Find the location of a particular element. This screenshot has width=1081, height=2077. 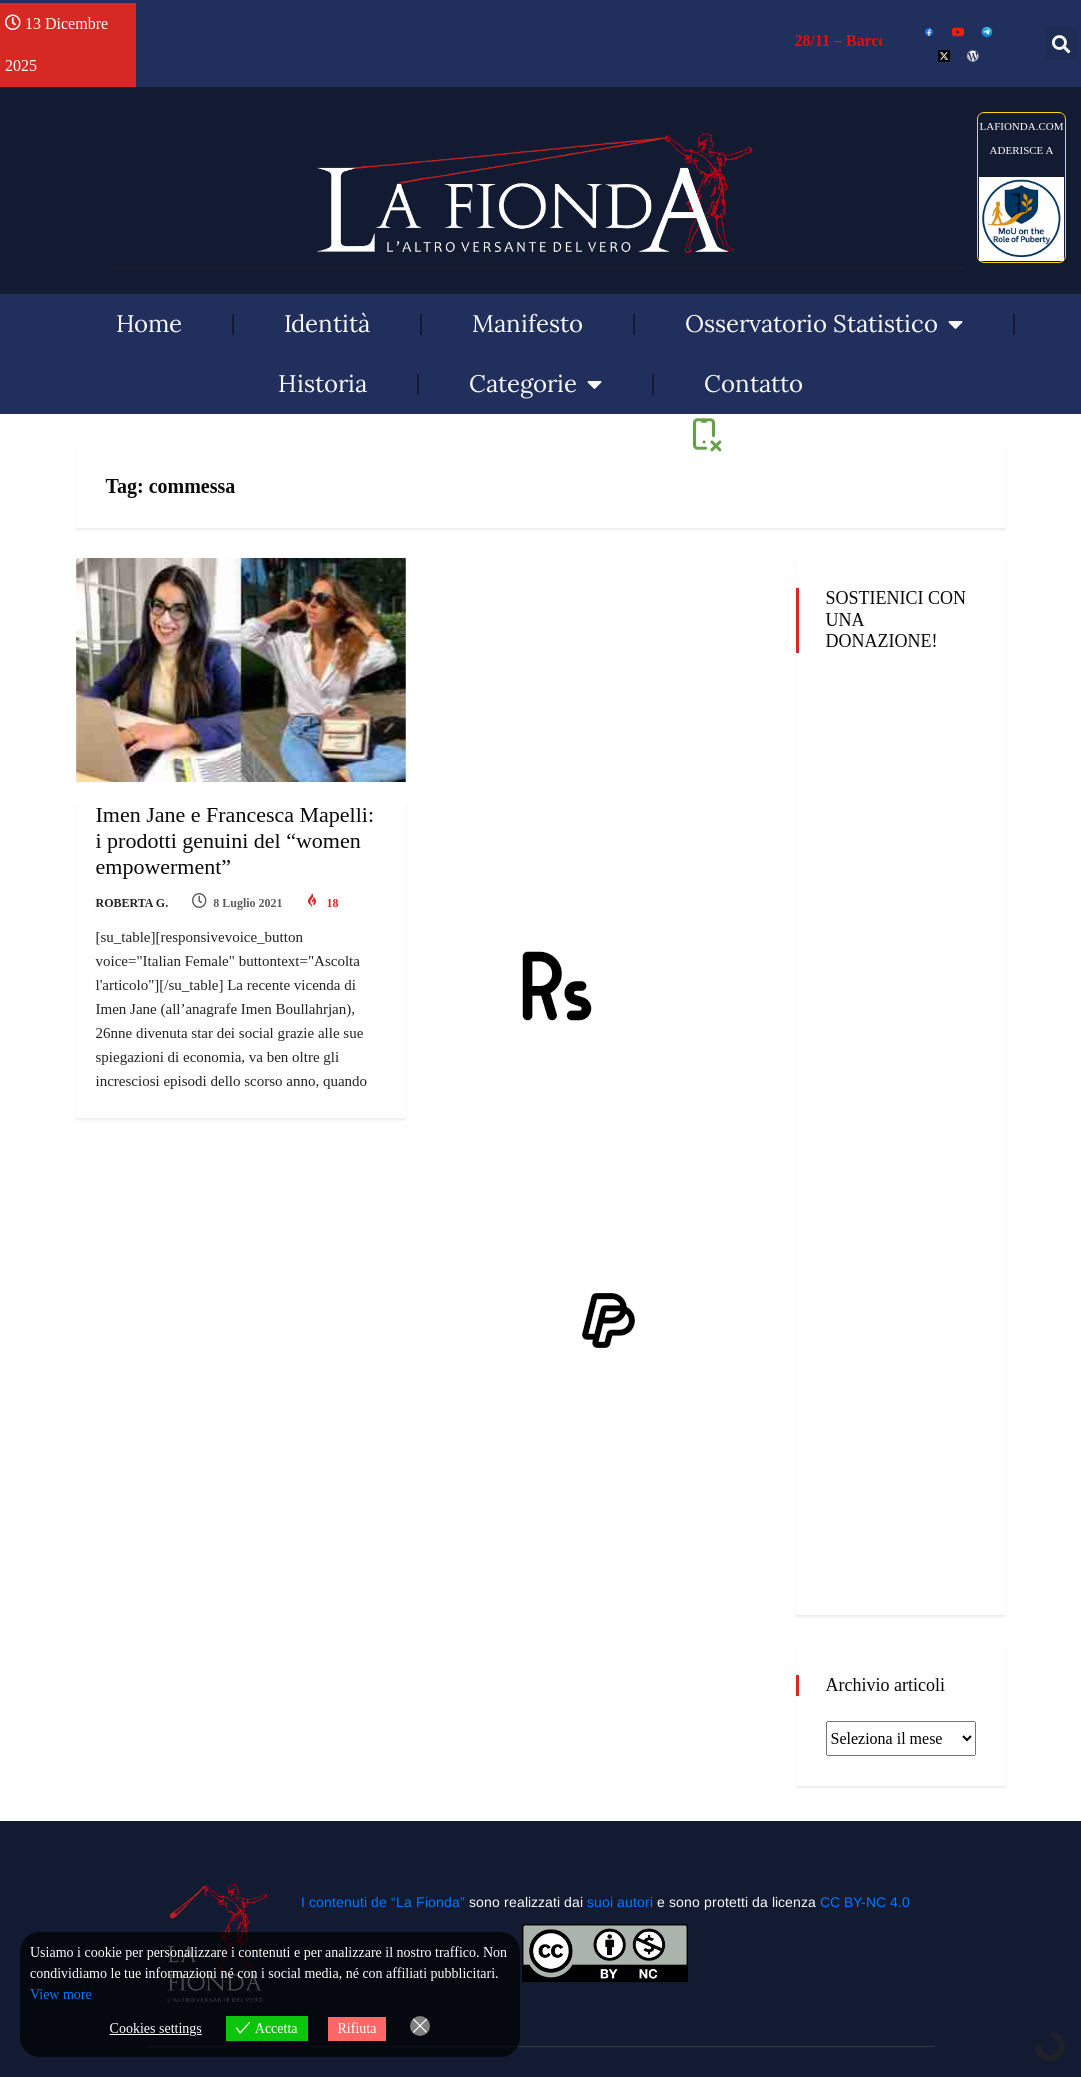

pay with PayPal is located at coordinates (607, 1320).